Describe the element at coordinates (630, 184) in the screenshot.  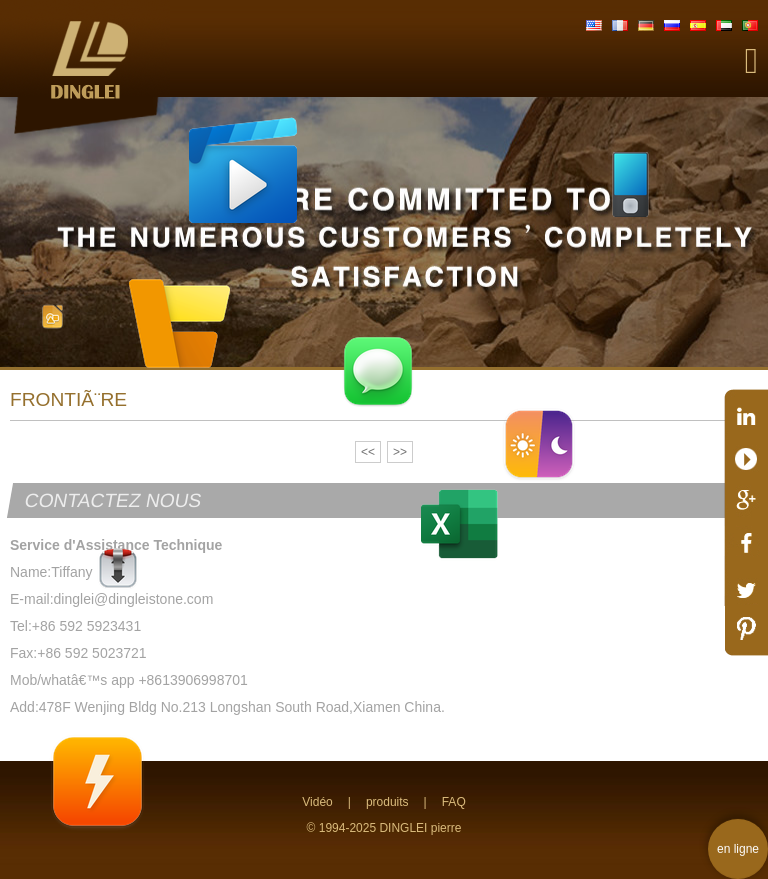
I see `access portable media player settings` at that location.